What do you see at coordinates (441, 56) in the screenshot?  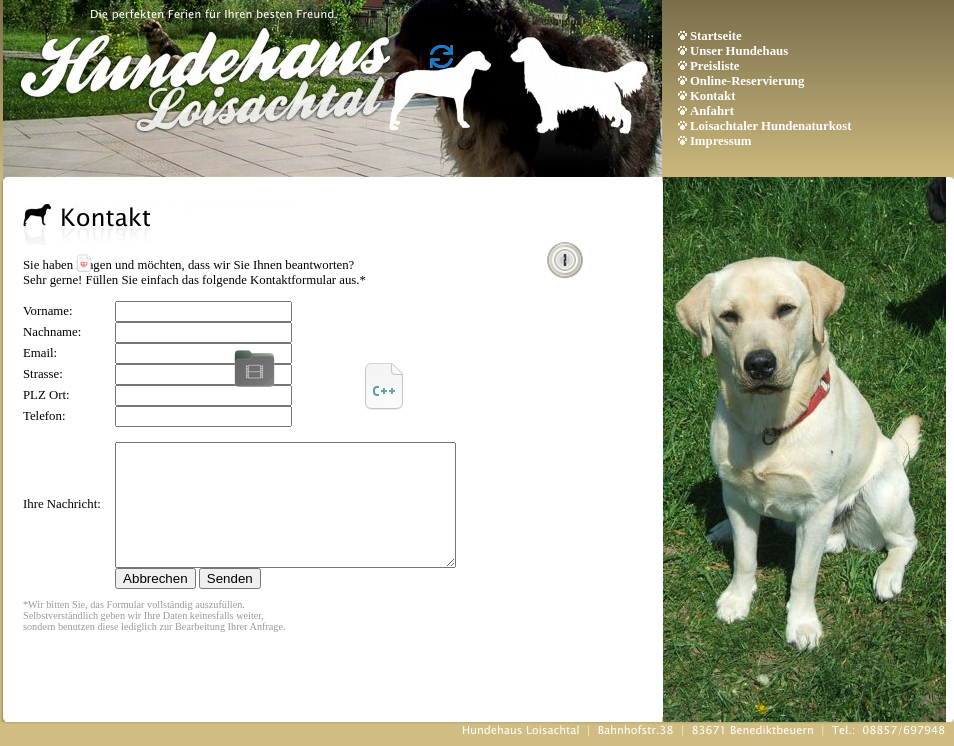 I see `indicates OneDrive is currently syncing files` at bounding box center [441, 56].